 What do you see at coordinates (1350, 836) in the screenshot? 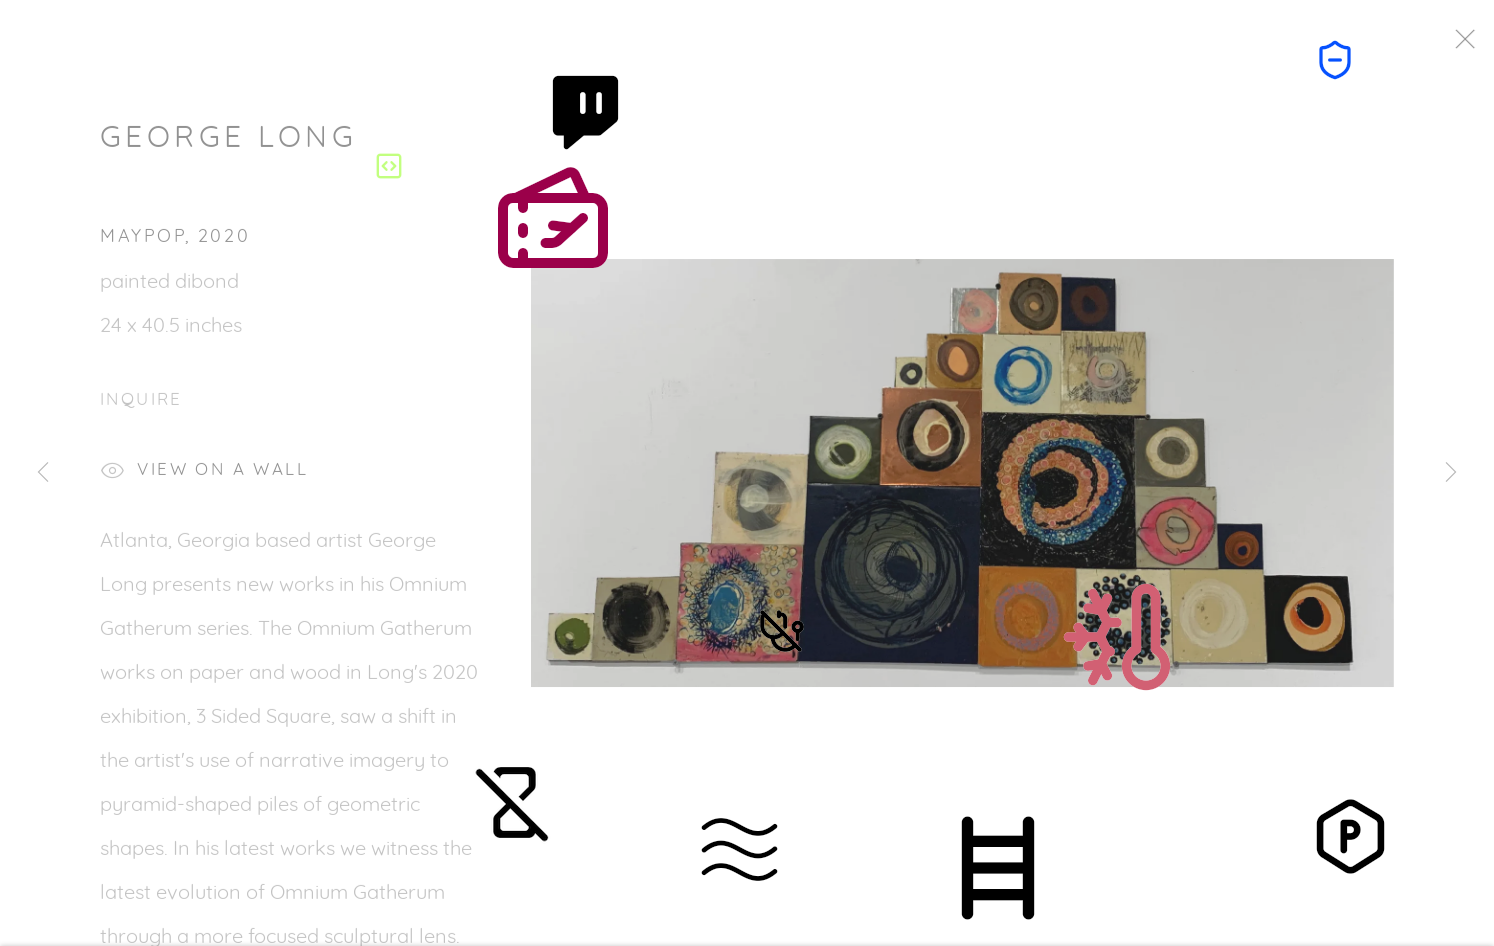
I see `indicates parking available or parking location` at bounding box center [1350, 836].